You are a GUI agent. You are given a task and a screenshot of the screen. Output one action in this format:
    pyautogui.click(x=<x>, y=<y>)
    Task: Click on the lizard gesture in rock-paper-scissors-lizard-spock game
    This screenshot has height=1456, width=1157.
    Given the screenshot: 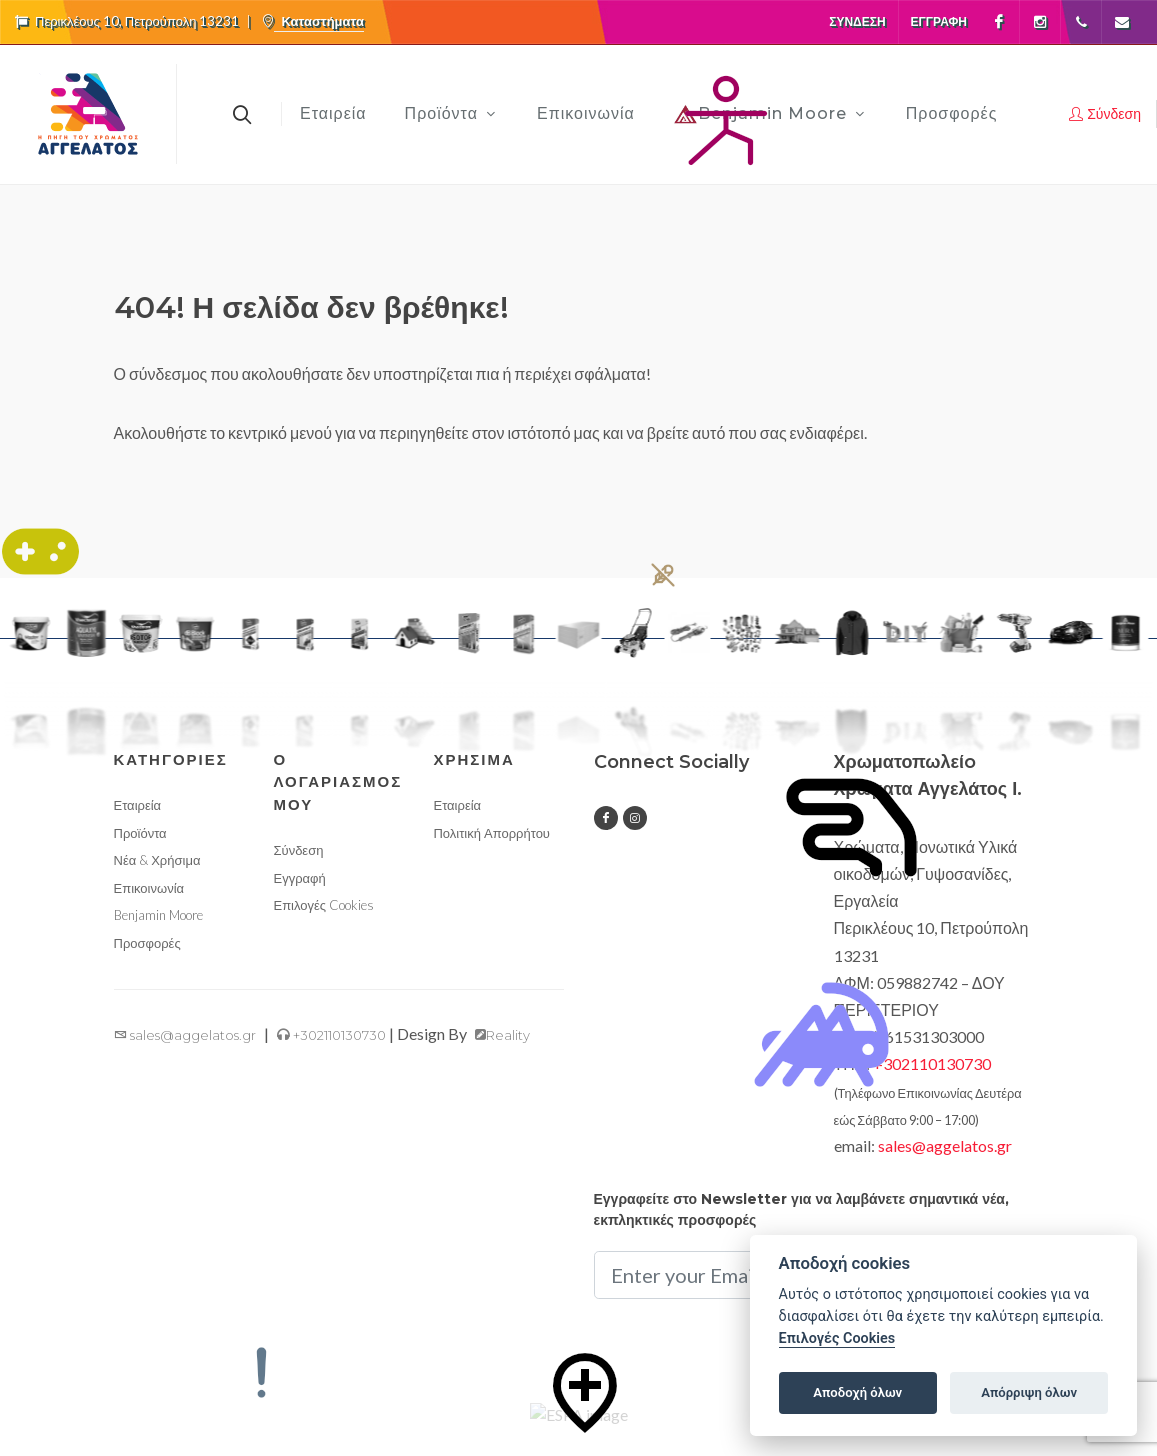 What is the action you would take?
    pyautogui.click(x=851, y=827)
    